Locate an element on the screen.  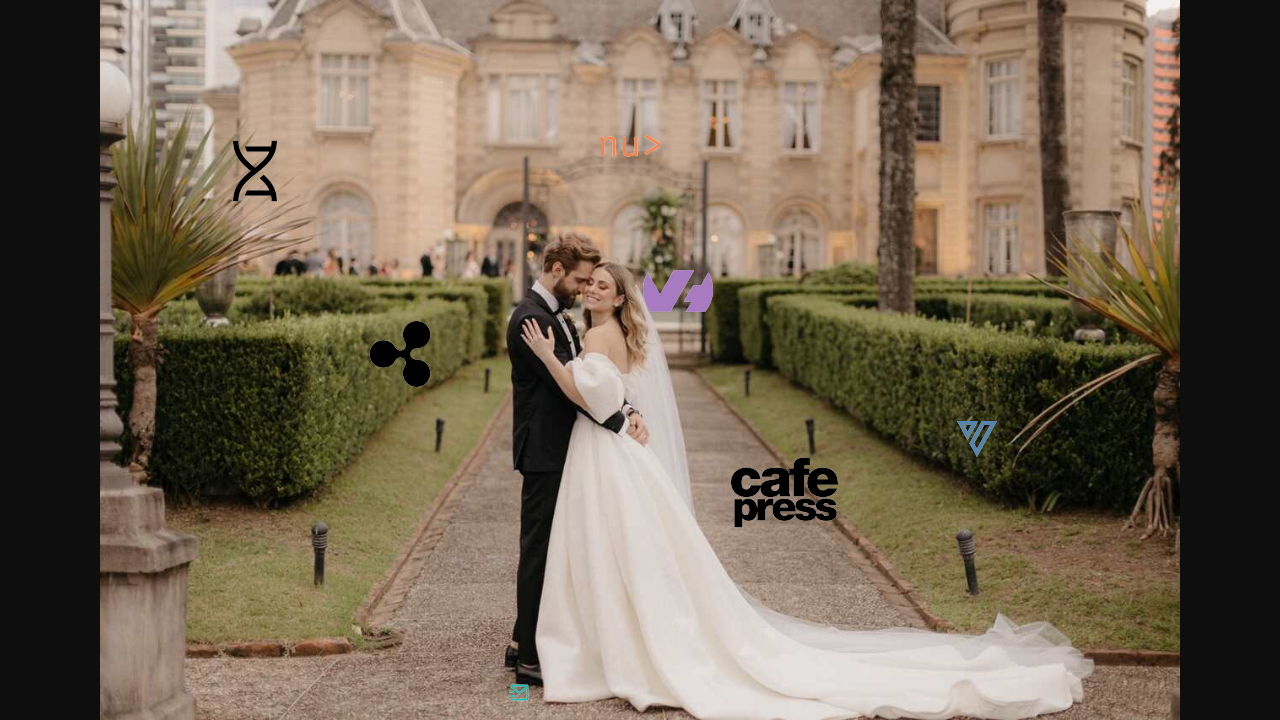
OVH cloud hosting services logo is located at coordinates (678, 291).